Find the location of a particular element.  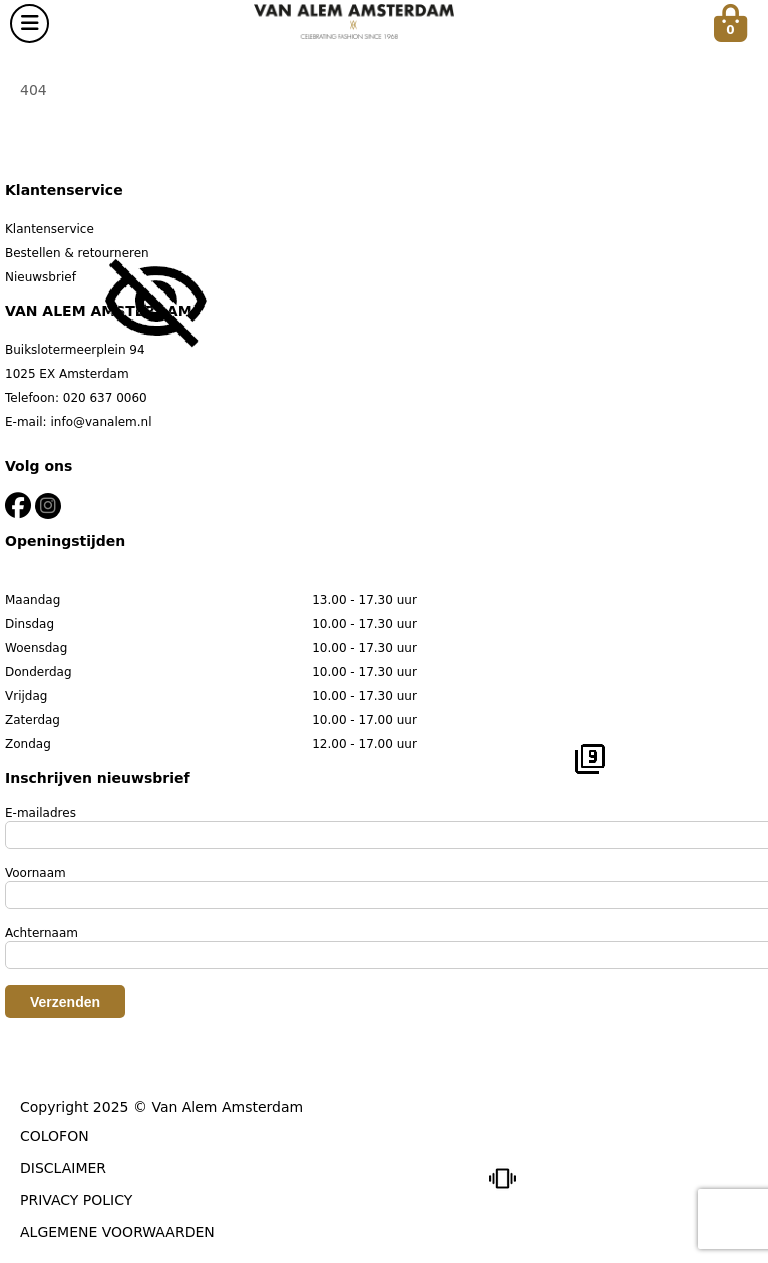

hide password or sensitive content is located at coordinates (156, 303).